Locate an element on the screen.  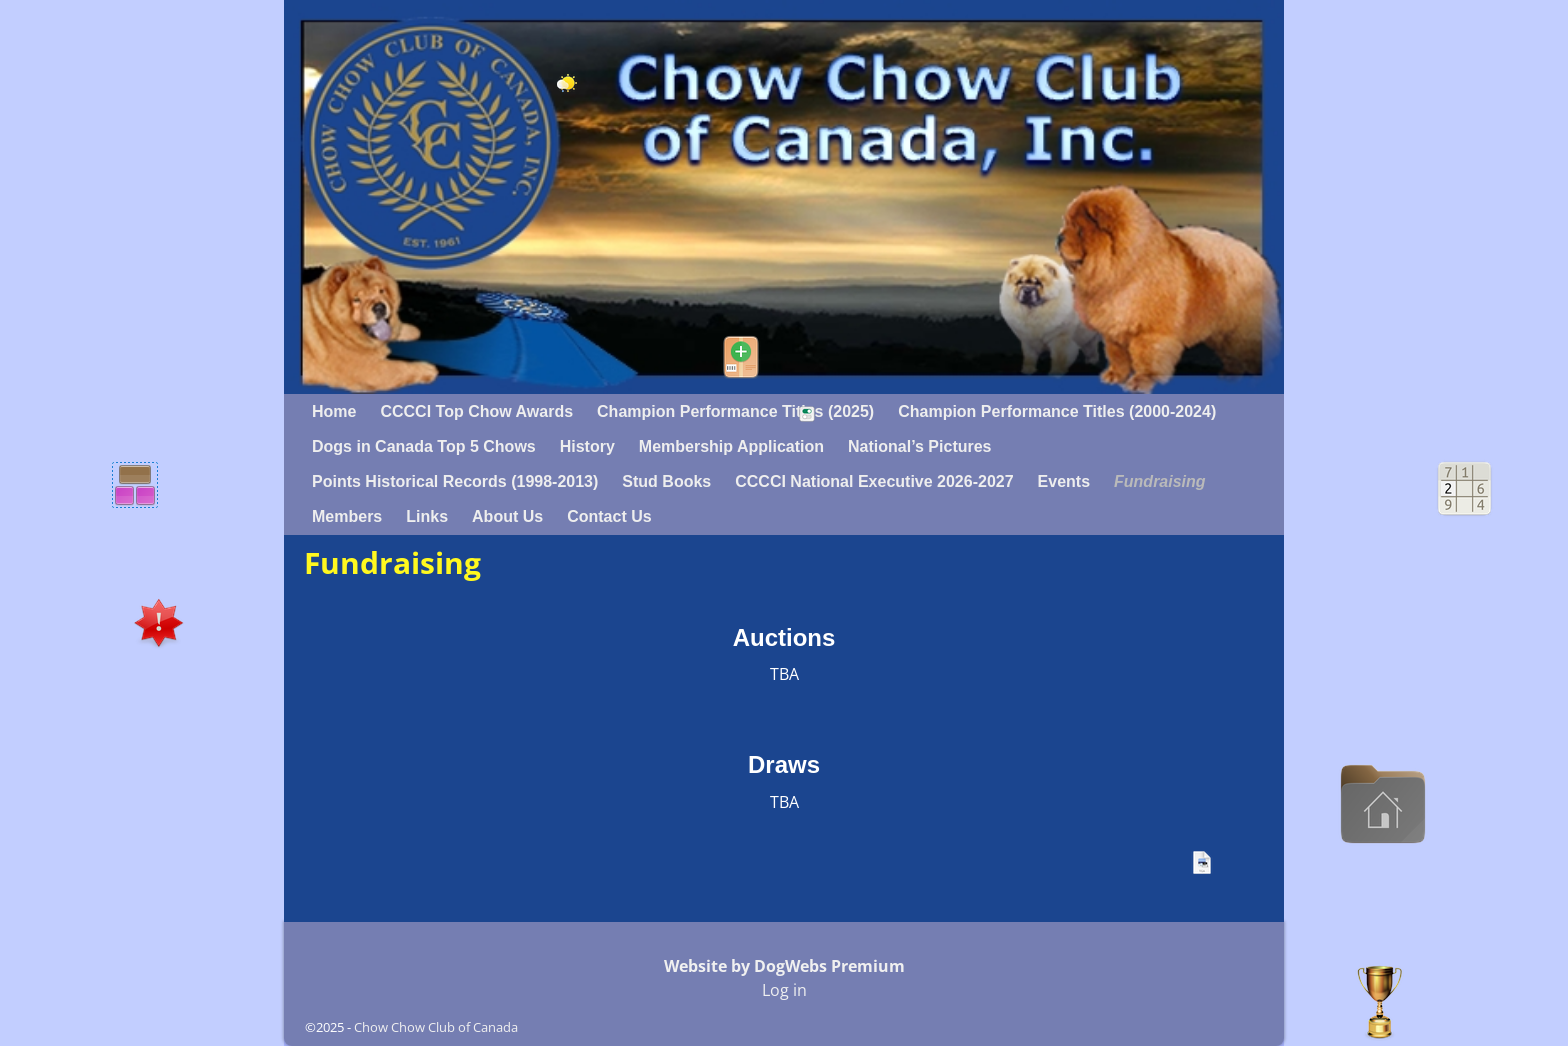
select all items in the current view is located at coordinates (135, 485).